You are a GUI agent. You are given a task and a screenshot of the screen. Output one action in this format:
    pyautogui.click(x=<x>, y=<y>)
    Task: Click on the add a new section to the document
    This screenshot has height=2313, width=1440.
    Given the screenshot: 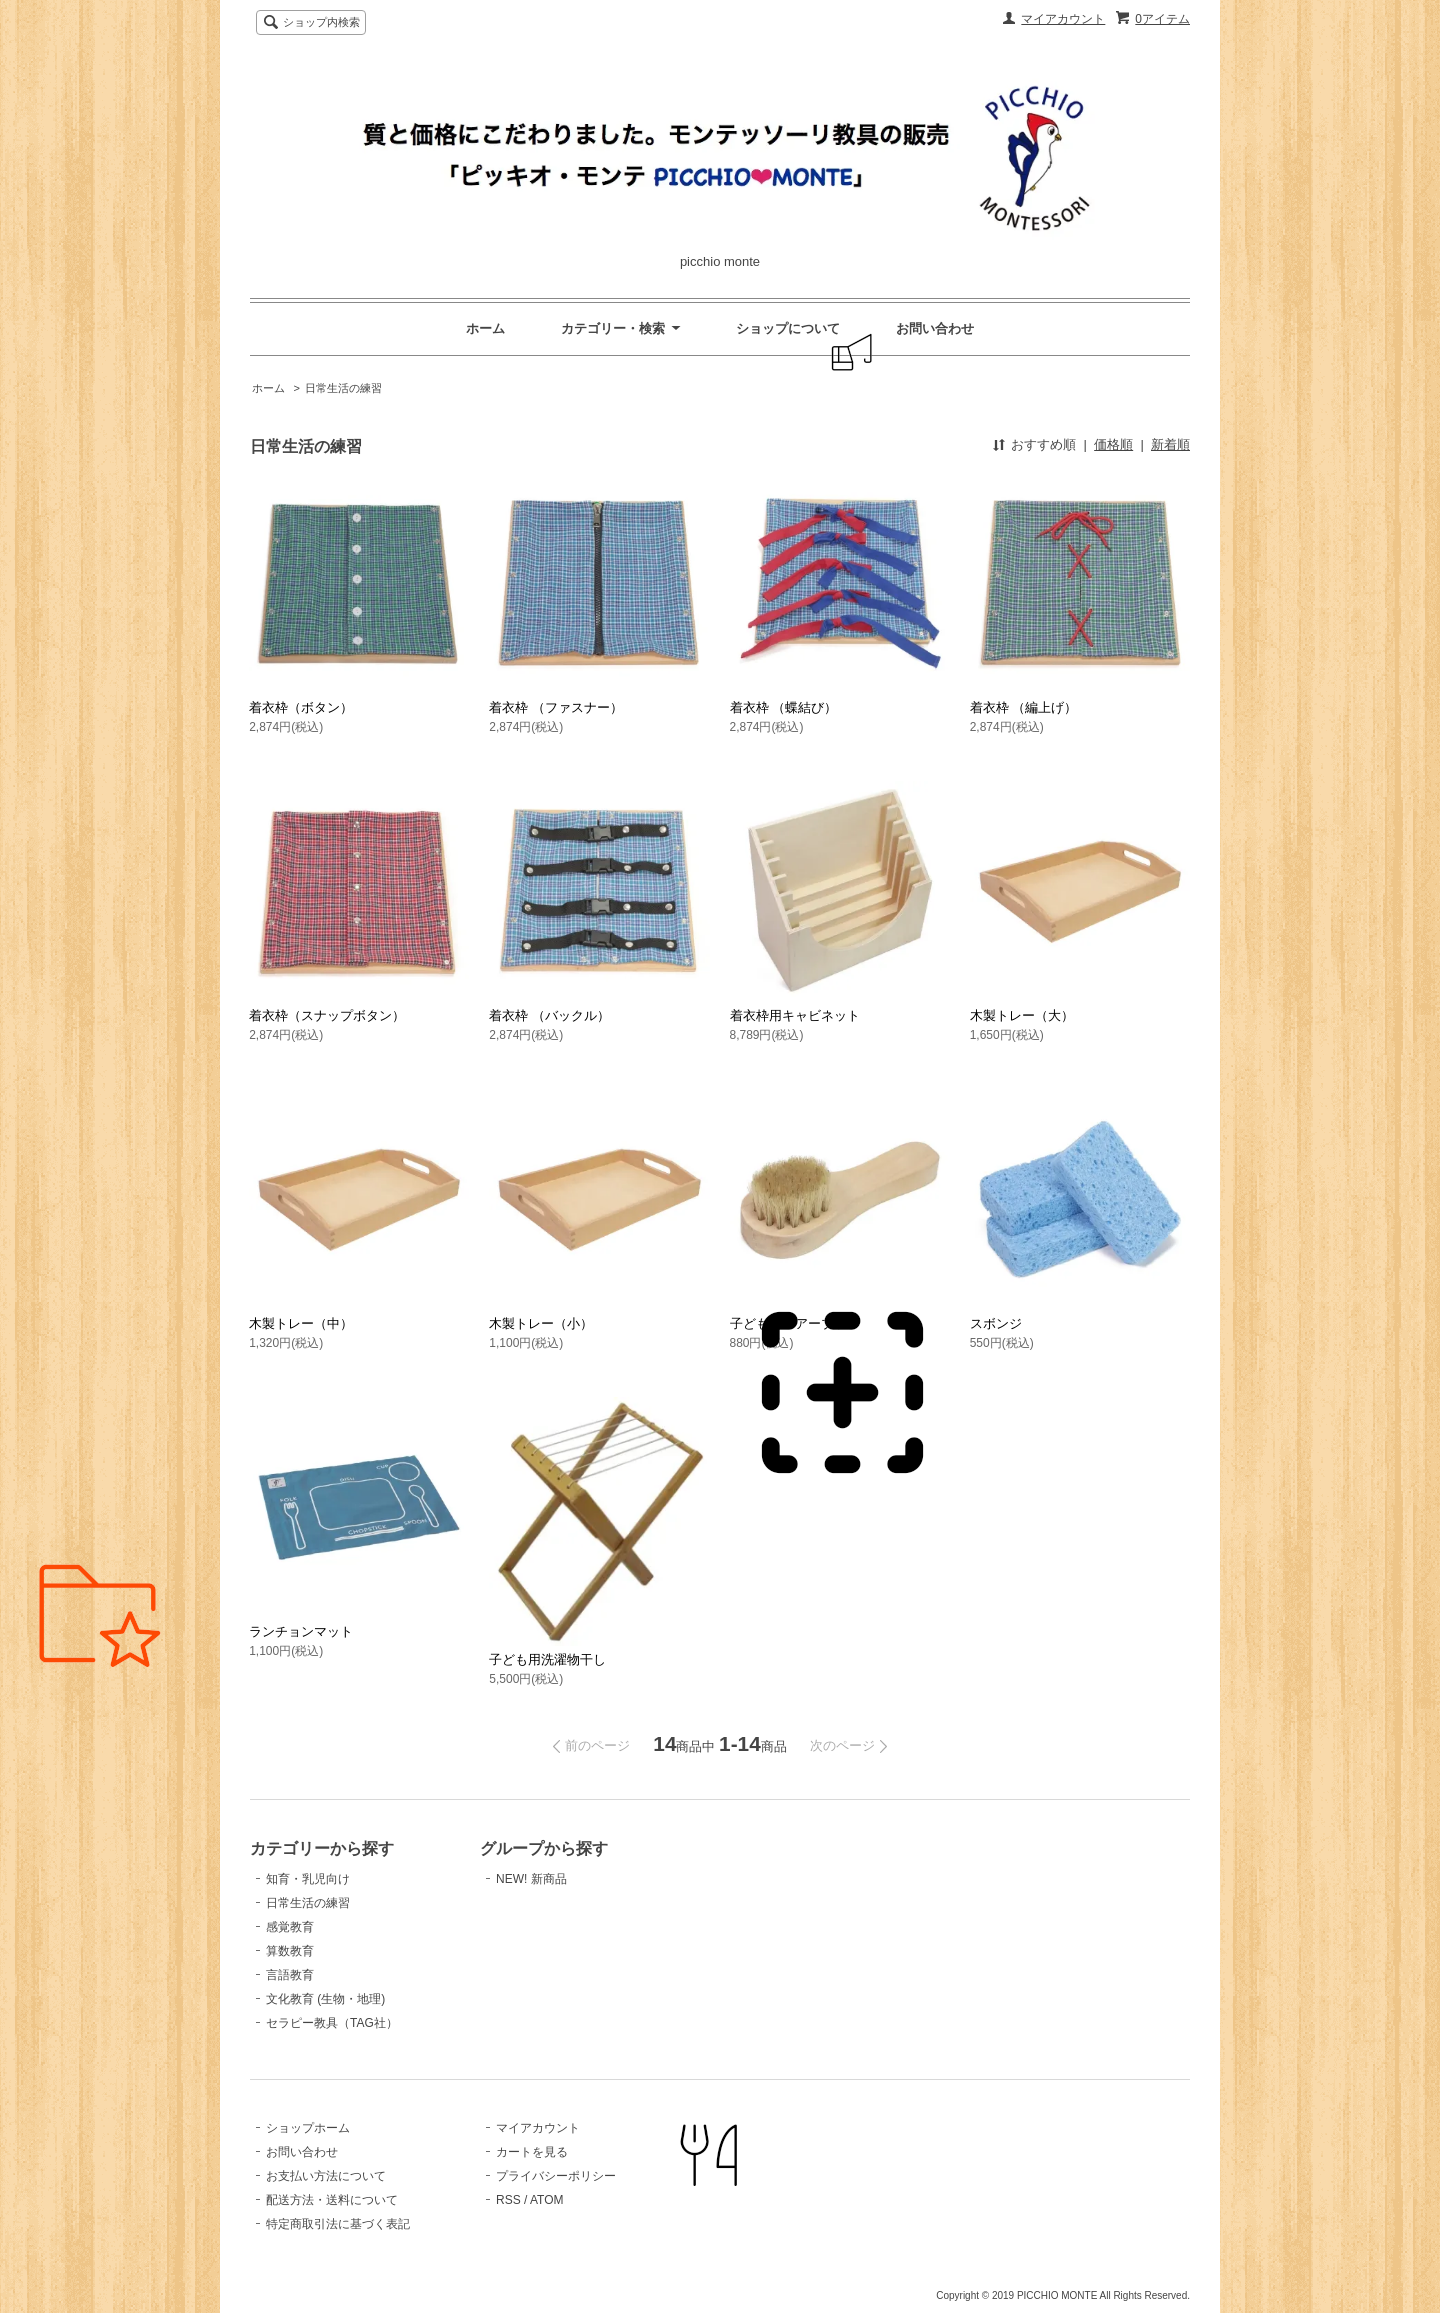 What is the action you would take?
    pyautogui.click(x=842, y=1392)
    